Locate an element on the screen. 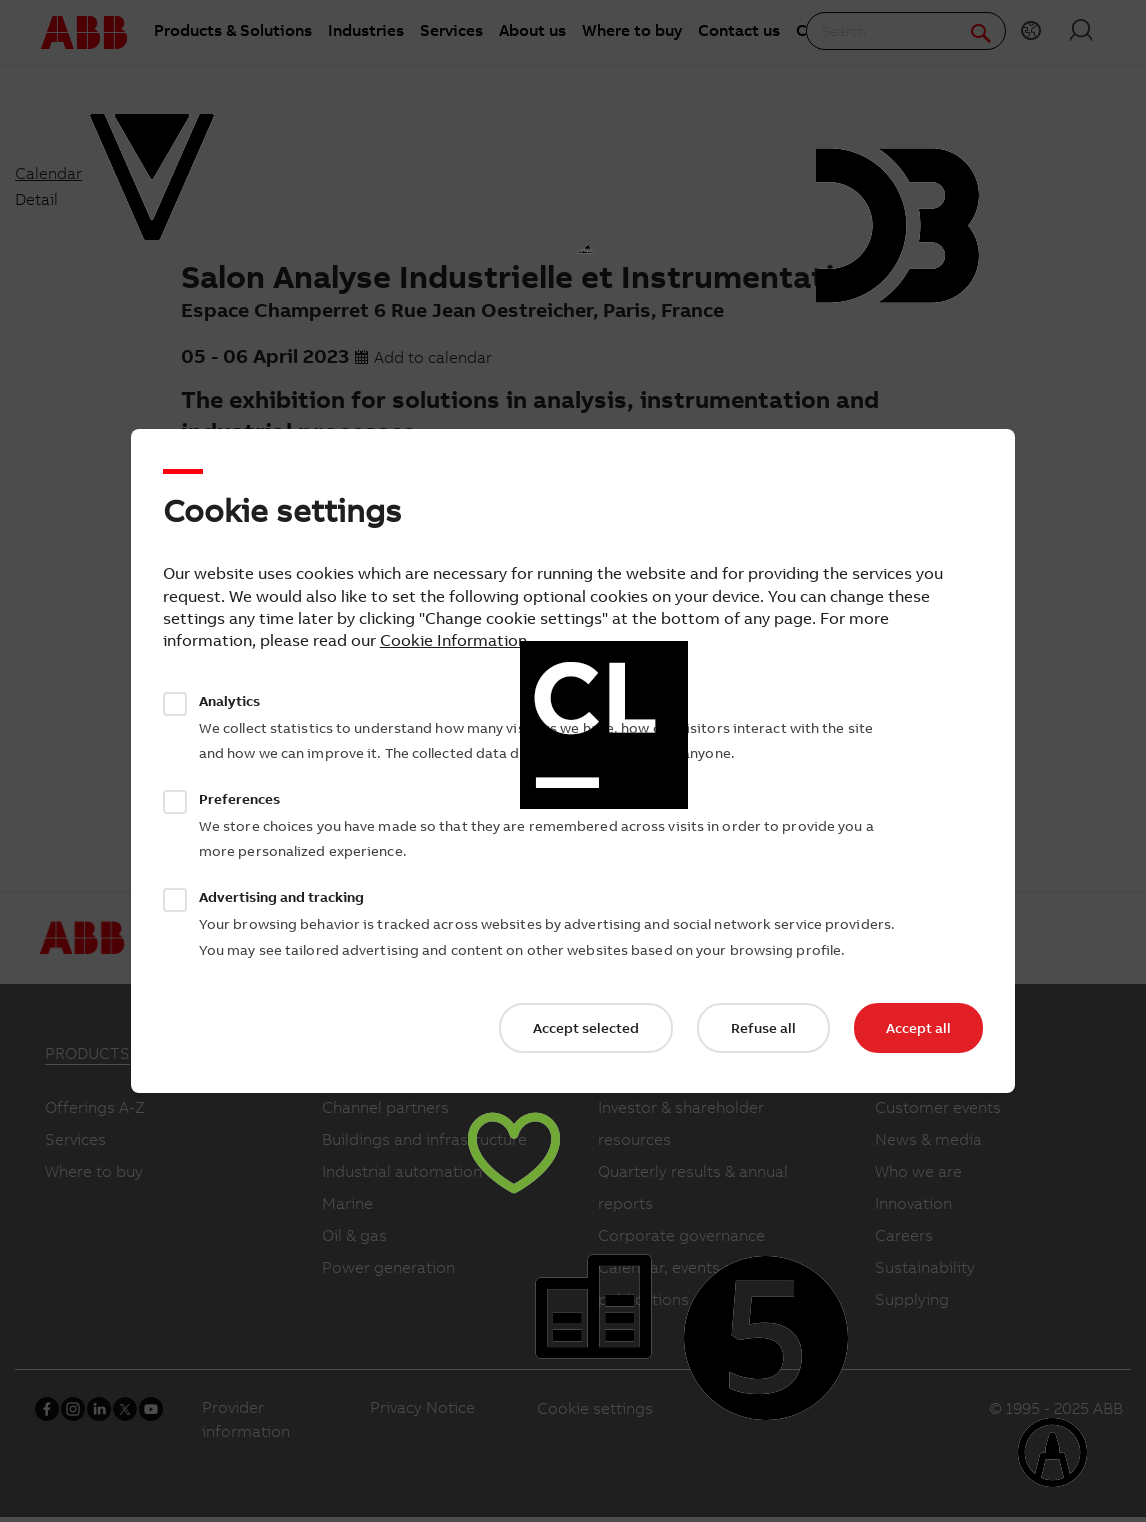 The image size is (1146, 1522). JUnit 5 testing framework logo is located at coordinates (766, 1338).